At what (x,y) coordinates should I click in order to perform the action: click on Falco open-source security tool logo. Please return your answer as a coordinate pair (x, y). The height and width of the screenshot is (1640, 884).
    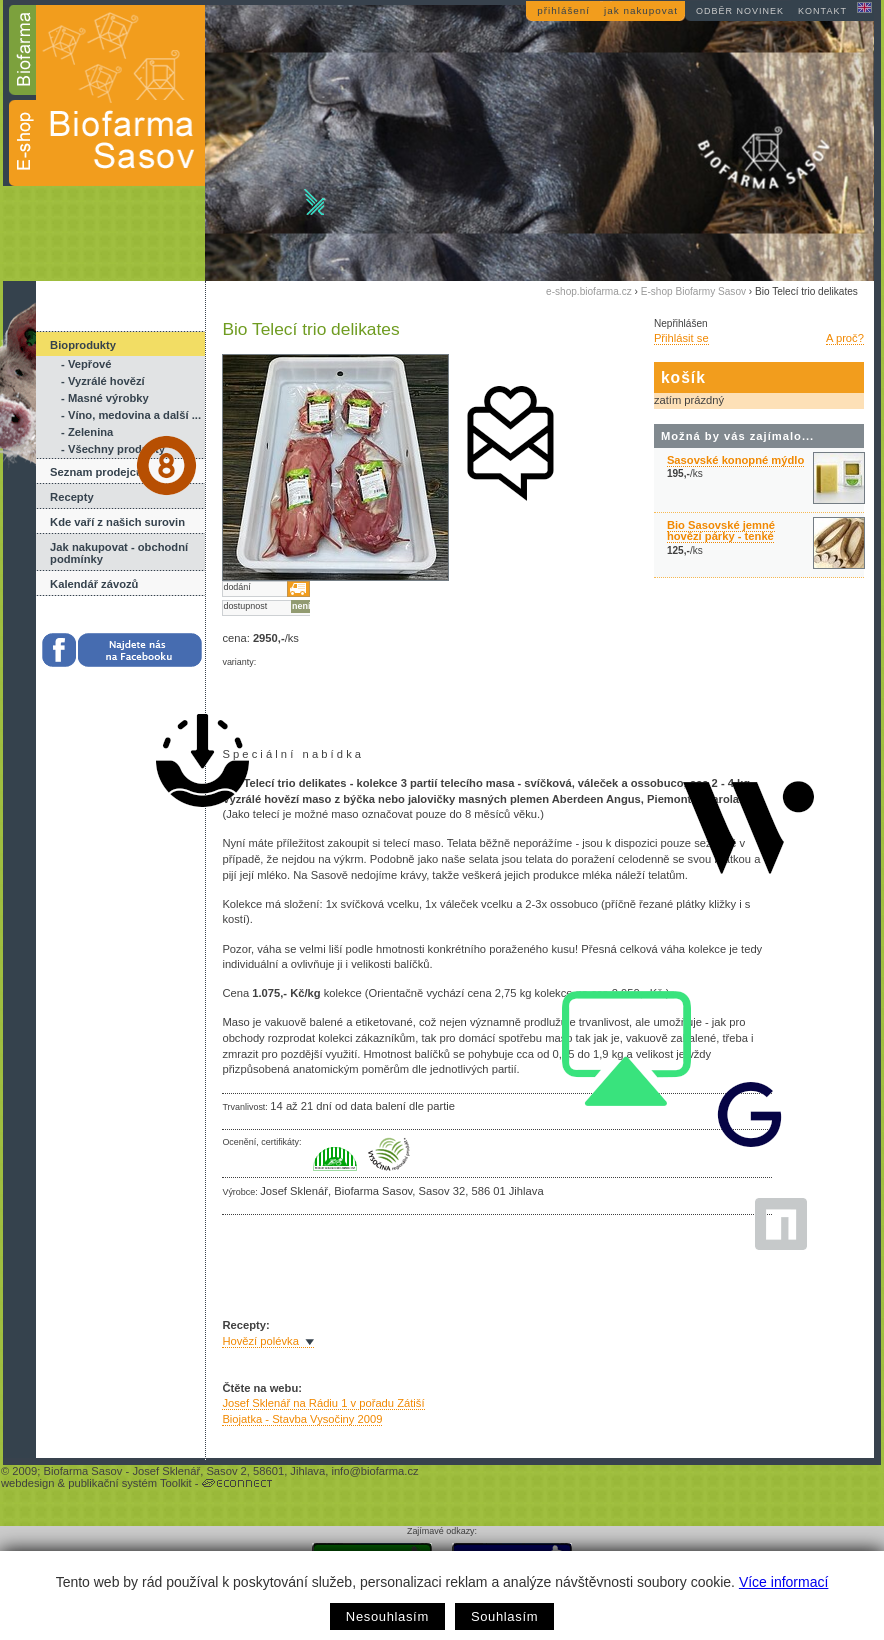
    Looking at the image, I should click on (315, 202).